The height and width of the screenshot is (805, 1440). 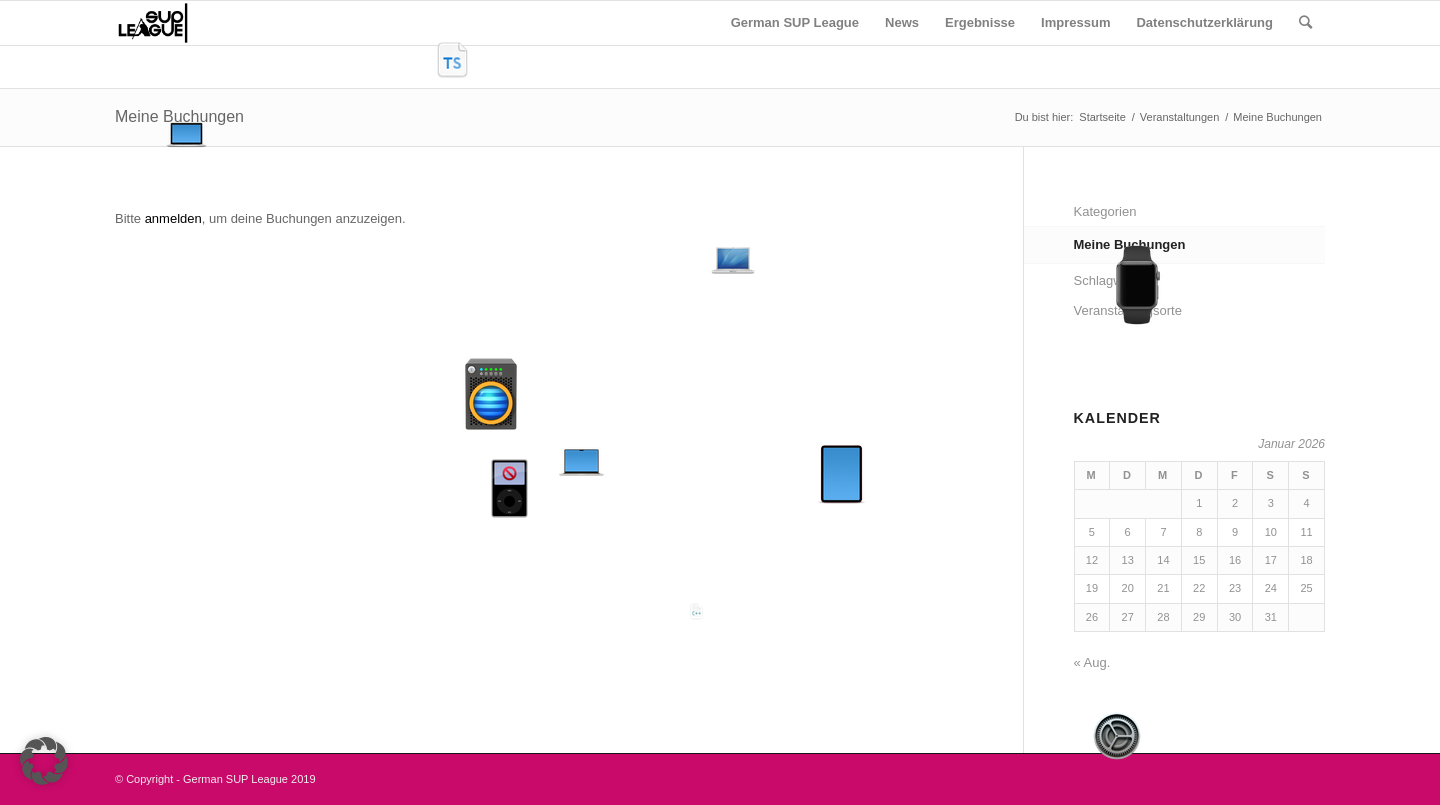 What do you see at coordinates (1117, 736) in the screenshot?
I see `open system preferences or settings` at bounding box center [1117, 736].